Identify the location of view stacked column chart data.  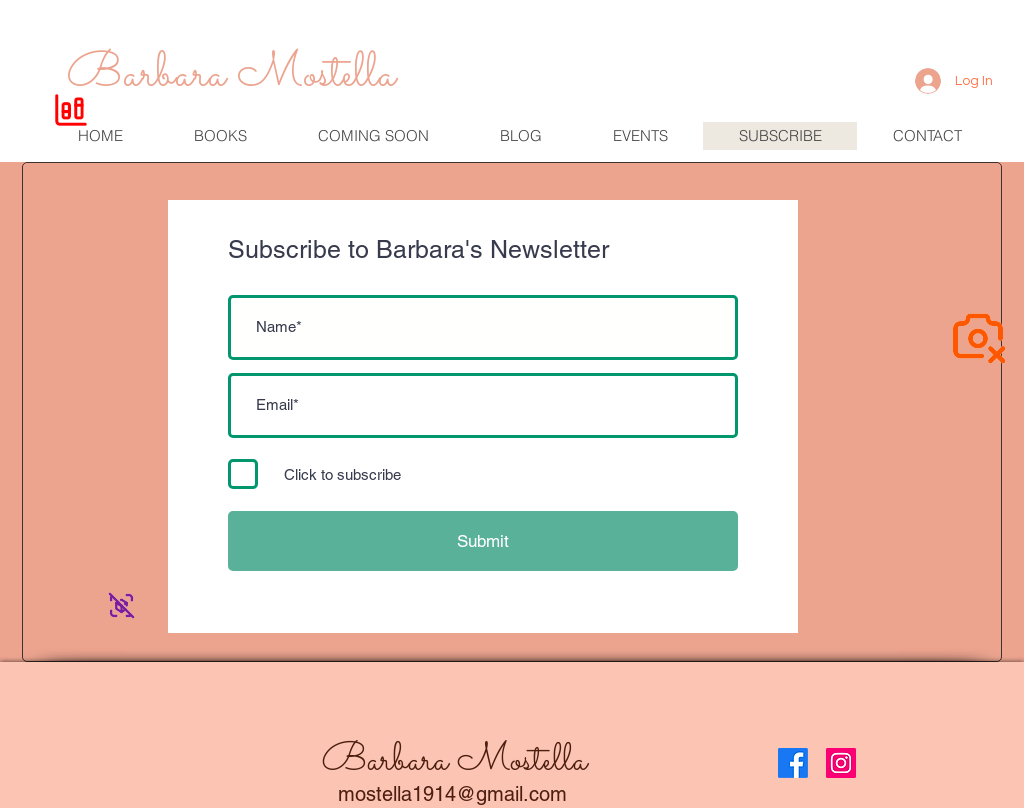
(71, 110).